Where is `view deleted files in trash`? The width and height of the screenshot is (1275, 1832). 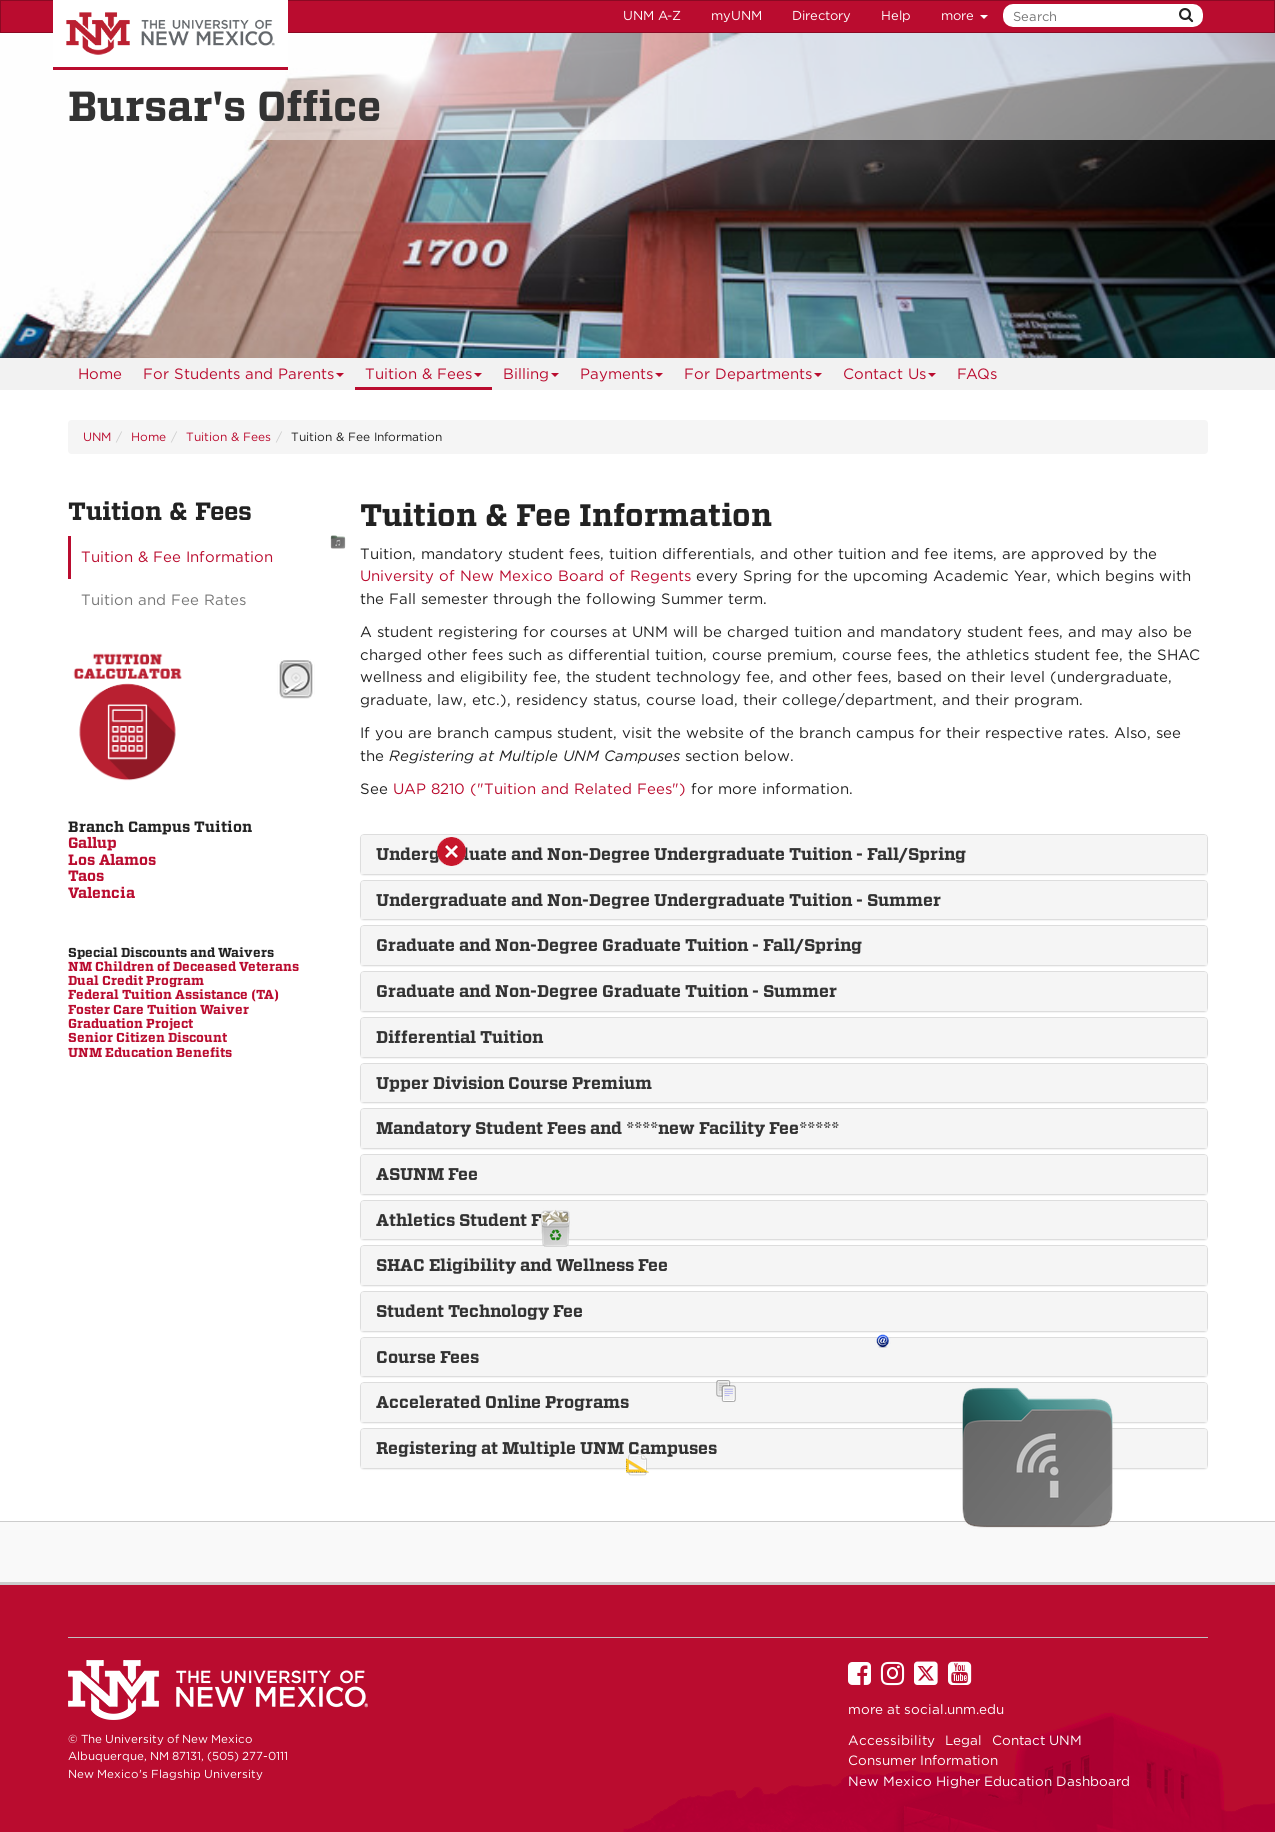
view deleted files in trash is located at coordinates (555, 1228).